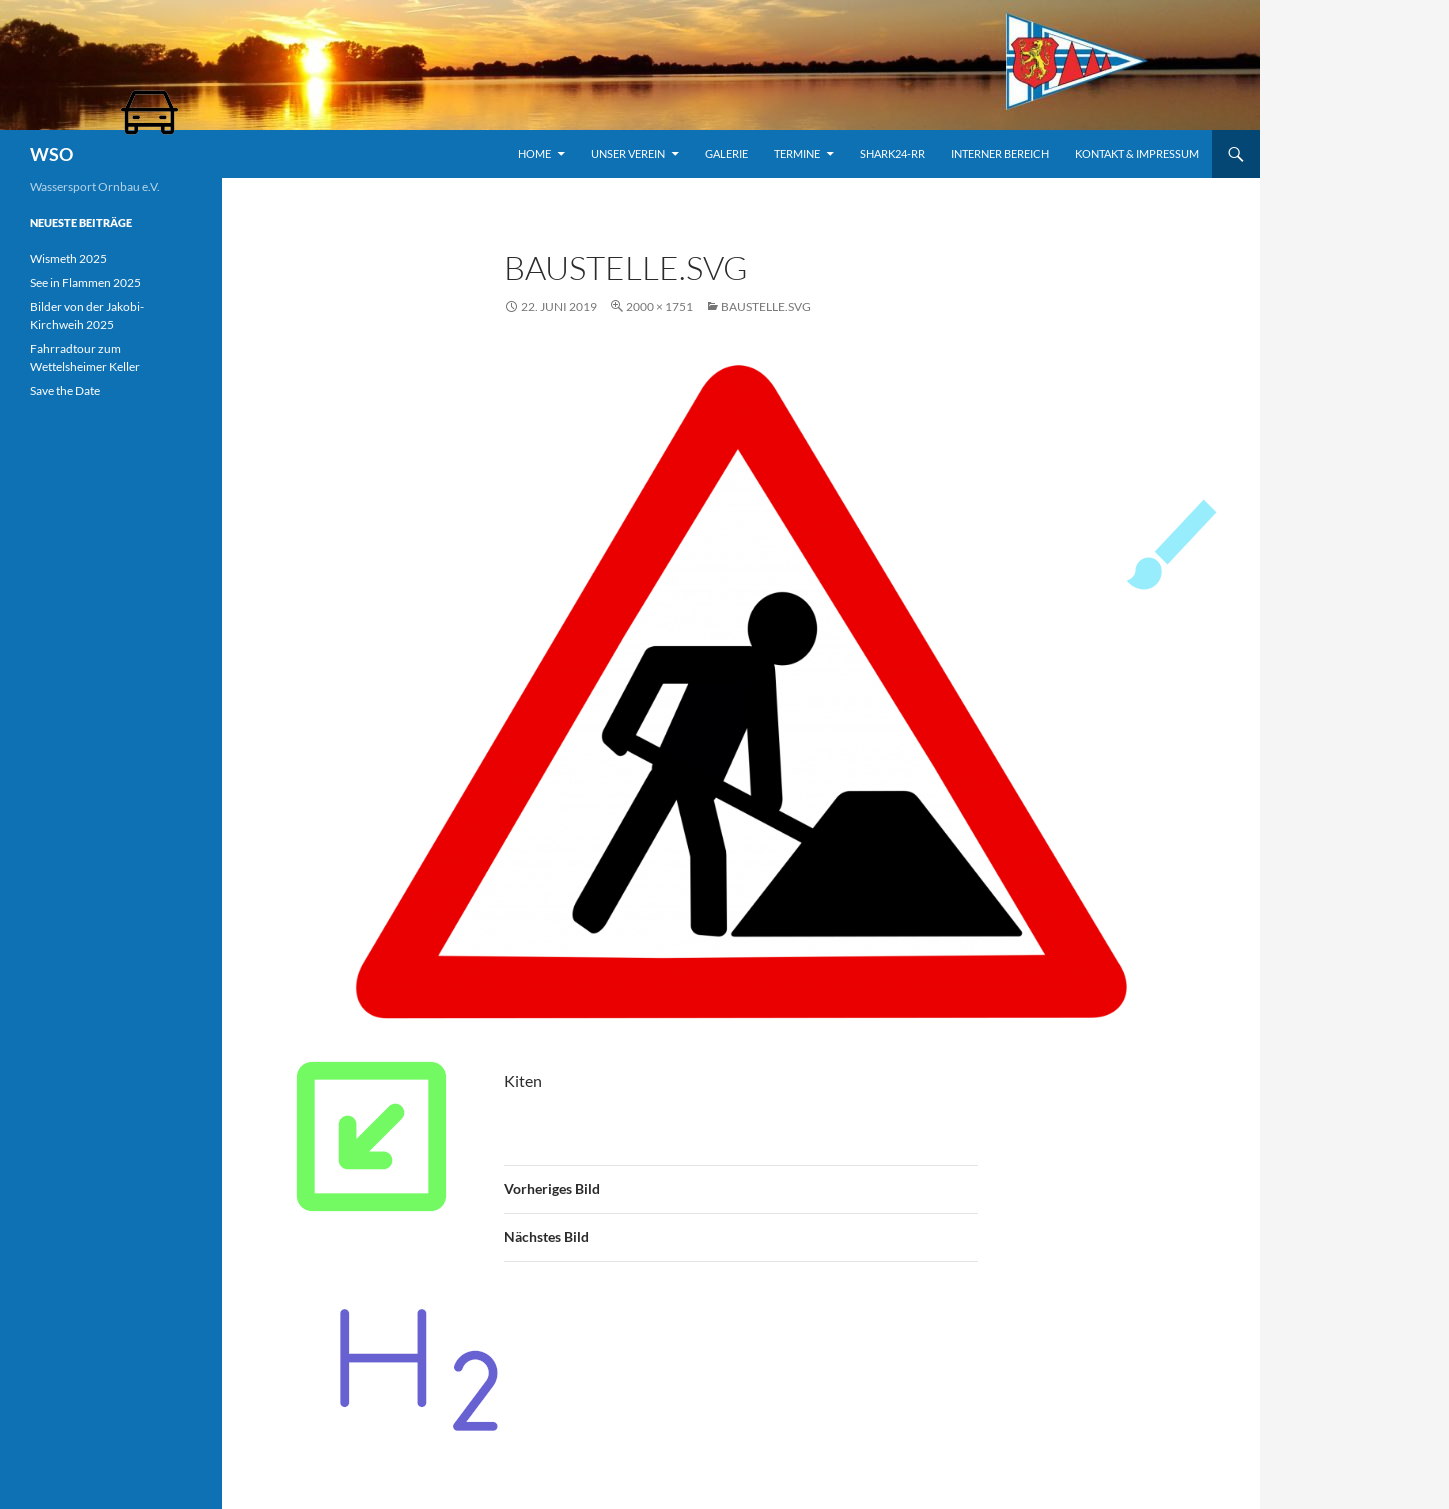  Describe the element at coordinates (371, 1136) in the screenshot. I see `navigate to bottom-left corner` at that location.